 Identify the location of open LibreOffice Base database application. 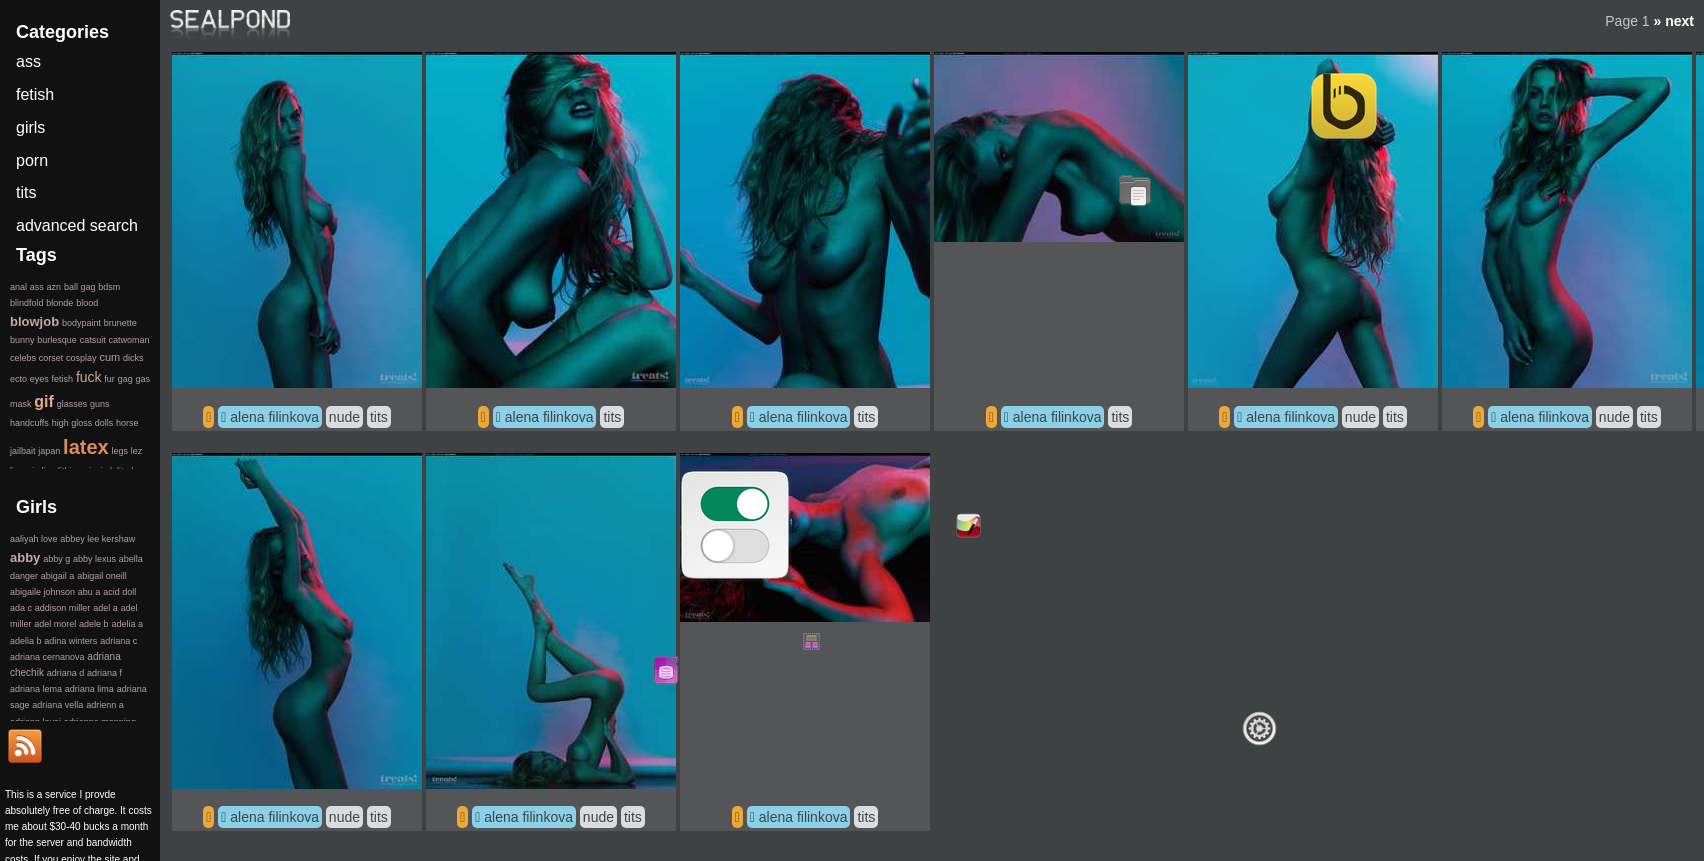
(666, 670).